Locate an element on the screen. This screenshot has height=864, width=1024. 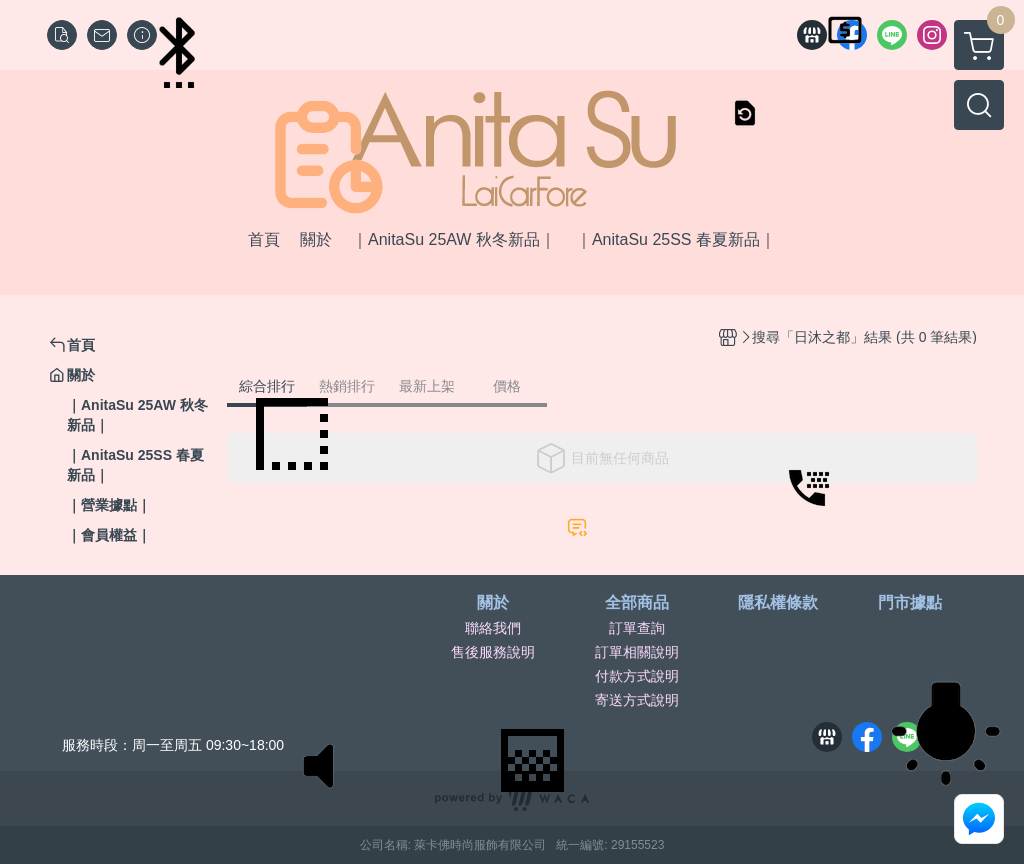
view report status or history is located at coordinates (323, 154).